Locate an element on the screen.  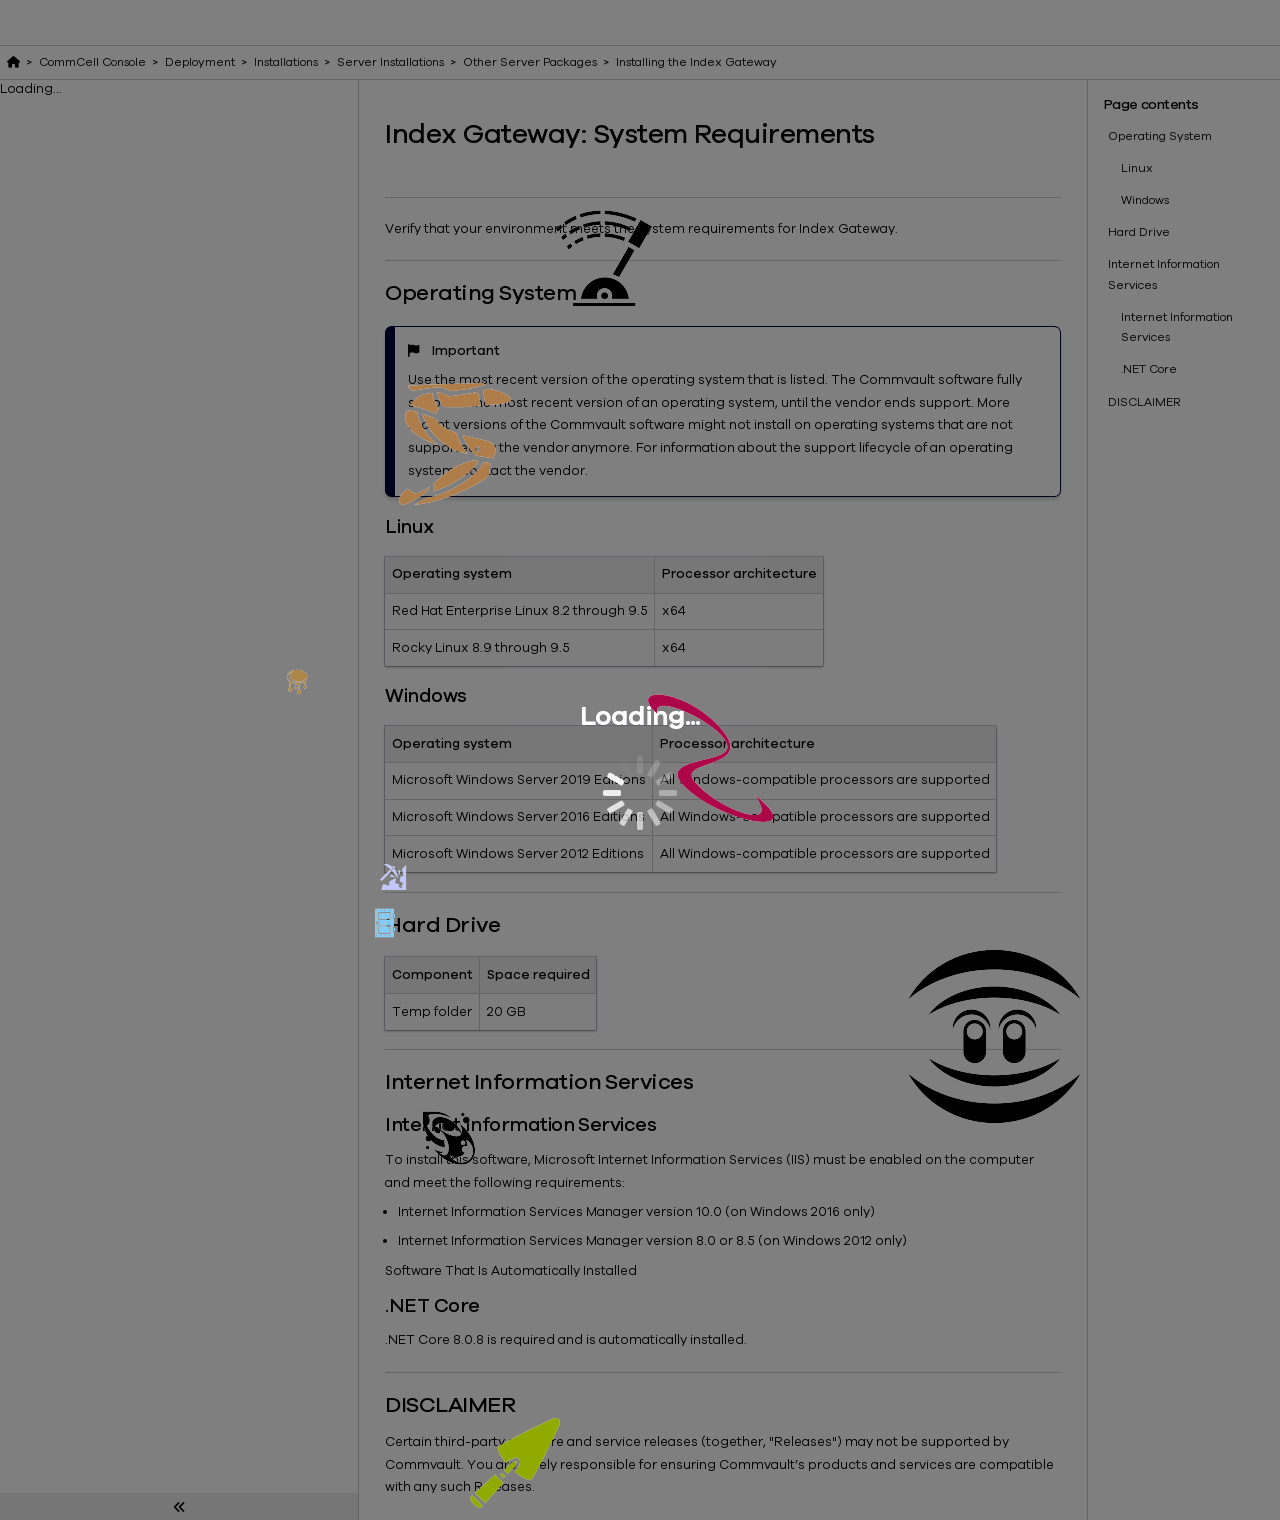
indicates slime or goo element in a game is located at coordinates (297, 682).